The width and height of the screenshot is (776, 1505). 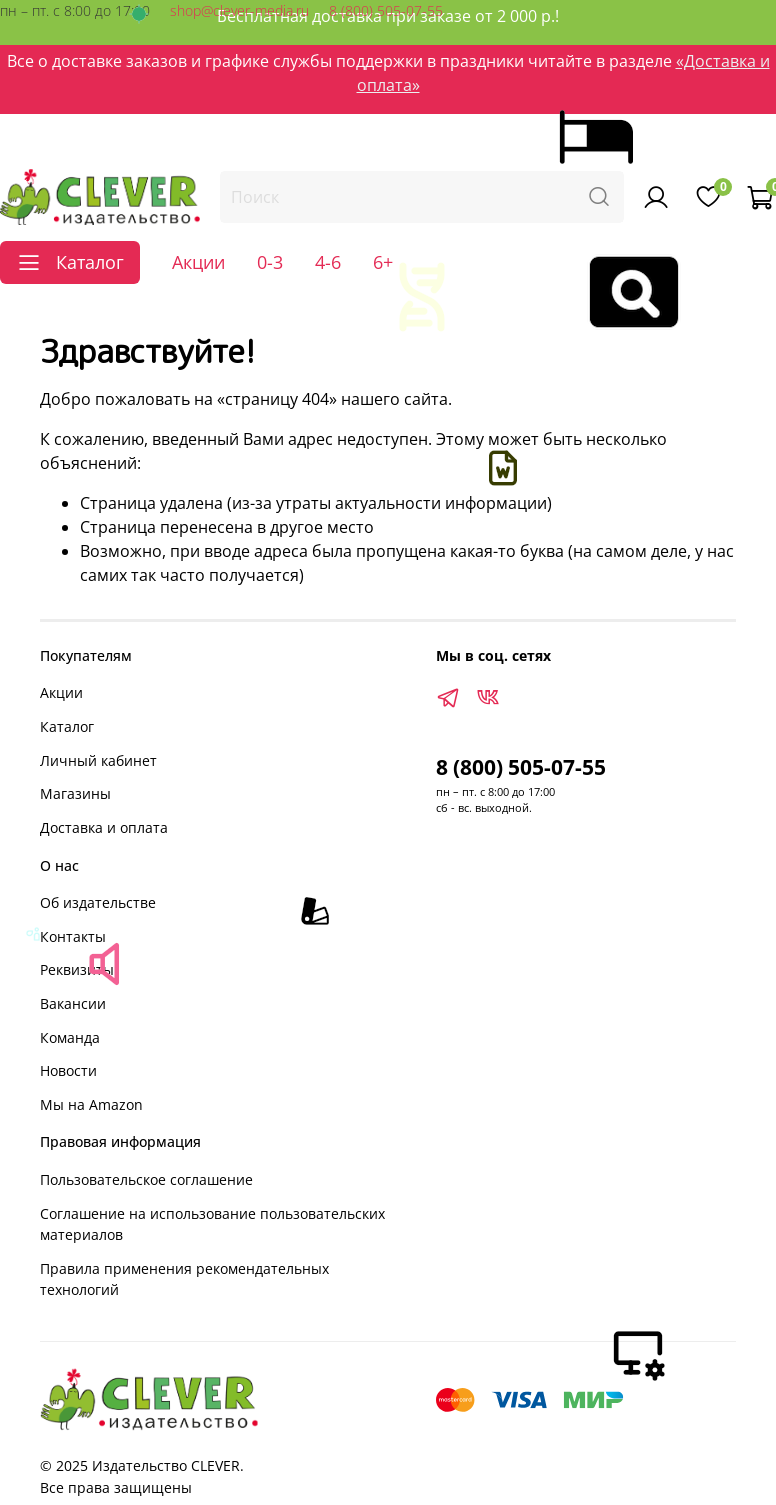 I want to click on visit spacehey social network profile, so click(x=33, y=934).